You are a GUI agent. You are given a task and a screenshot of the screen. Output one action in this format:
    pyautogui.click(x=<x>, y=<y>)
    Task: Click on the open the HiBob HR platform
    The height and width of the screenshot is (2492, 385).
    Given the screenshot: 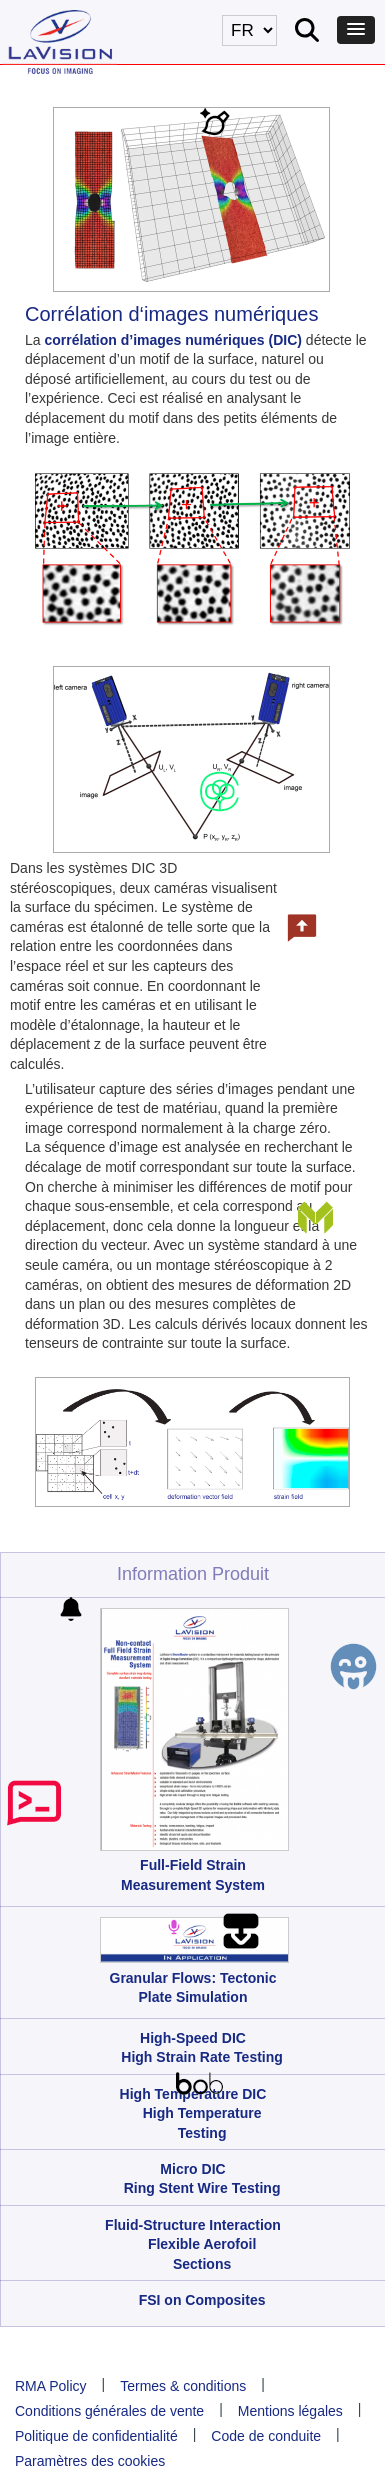 What is the action you would take?
    pyautogui.click(x=199, y=2083)
    